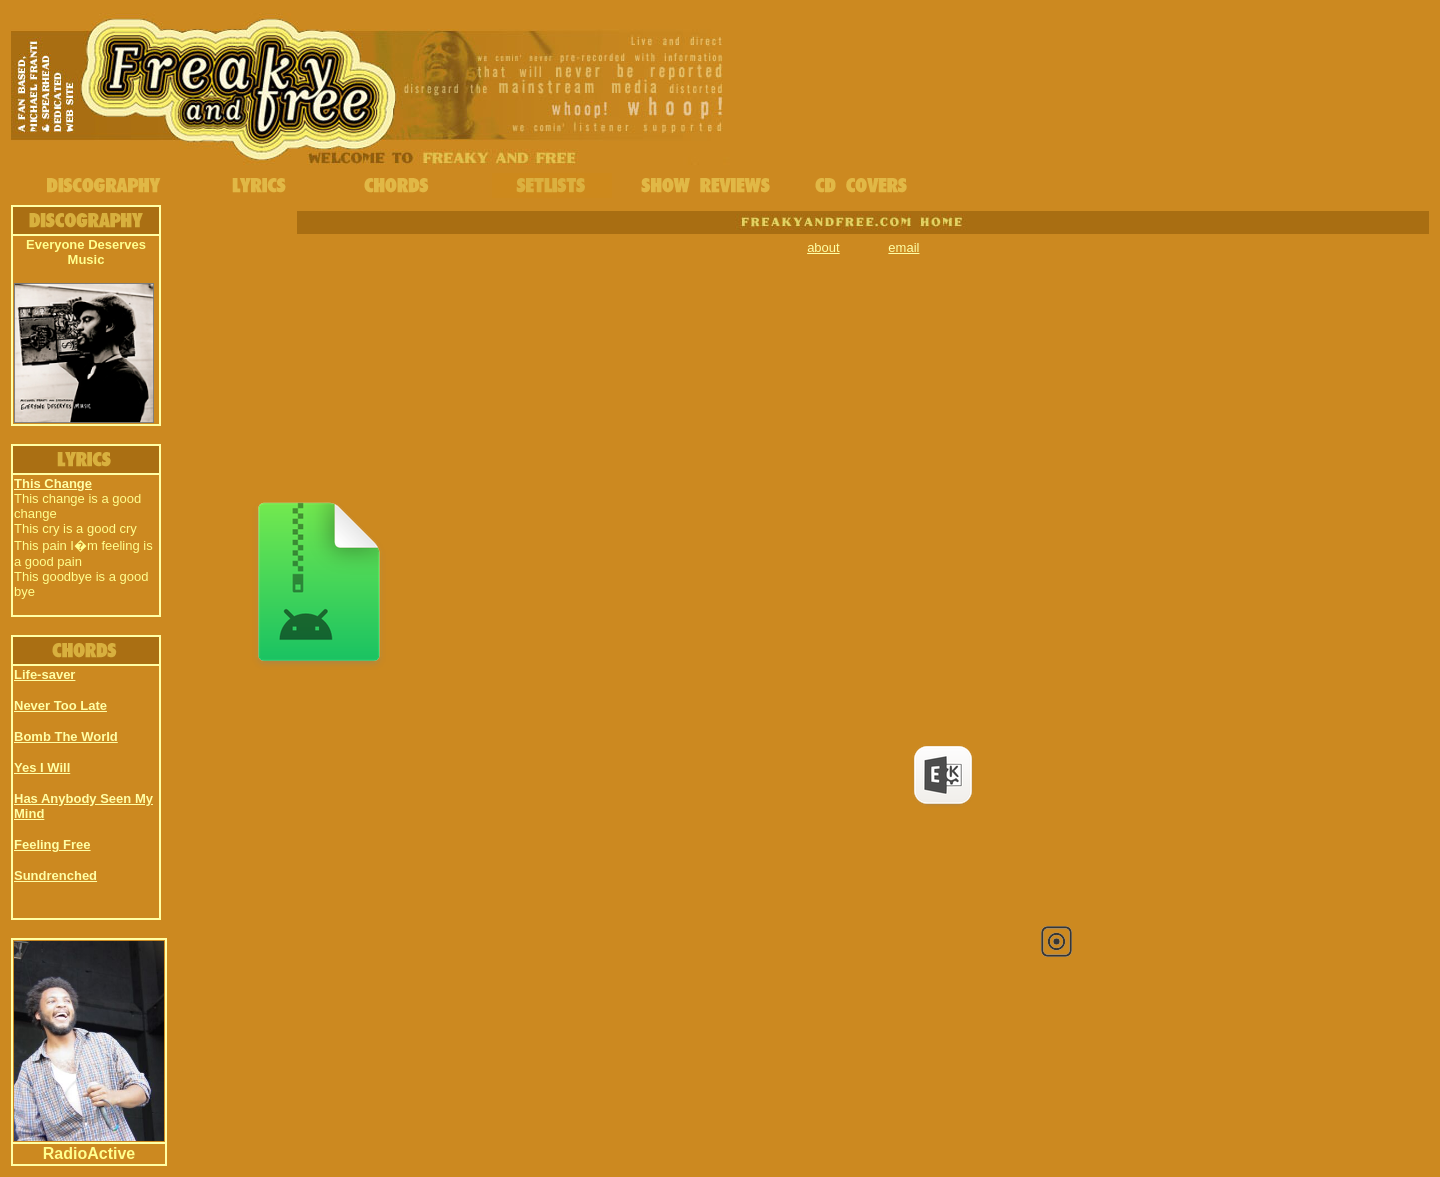  What do you see at coordinates (943, 775) in the screenshot?
I see `open akonadi exchange web services connector` at bounding box center [943, 775].